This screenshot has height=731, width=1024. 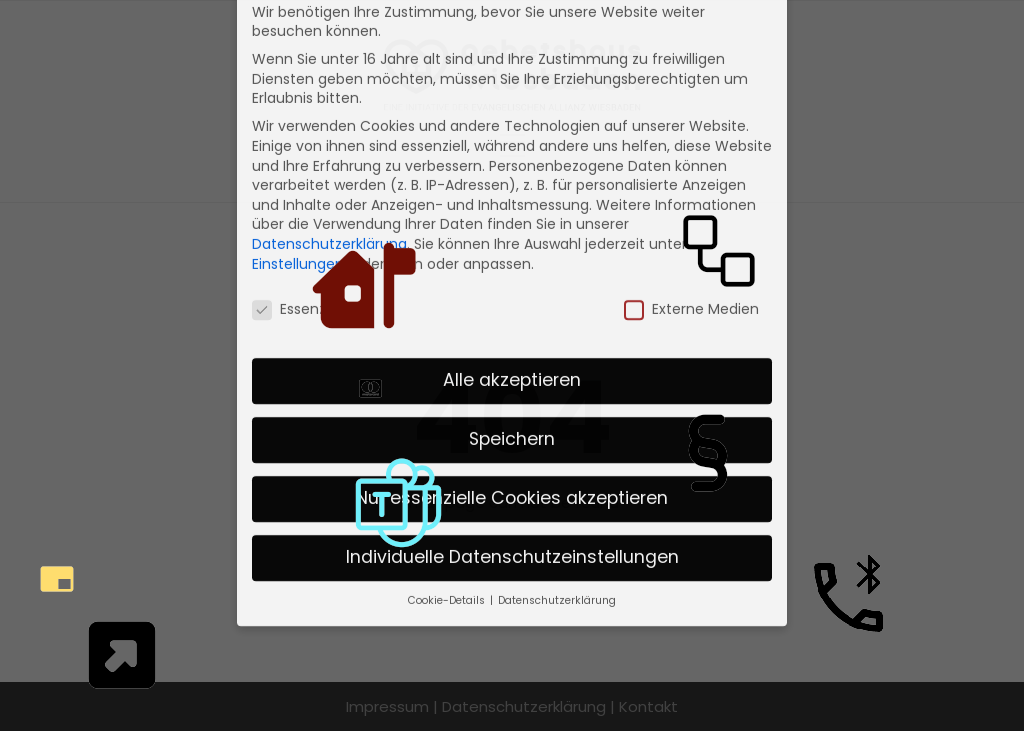 What do you see at coordinates (122, 655) in the screenshot?
I see `open link in a new window or tab` at bounding box center [122, 655].